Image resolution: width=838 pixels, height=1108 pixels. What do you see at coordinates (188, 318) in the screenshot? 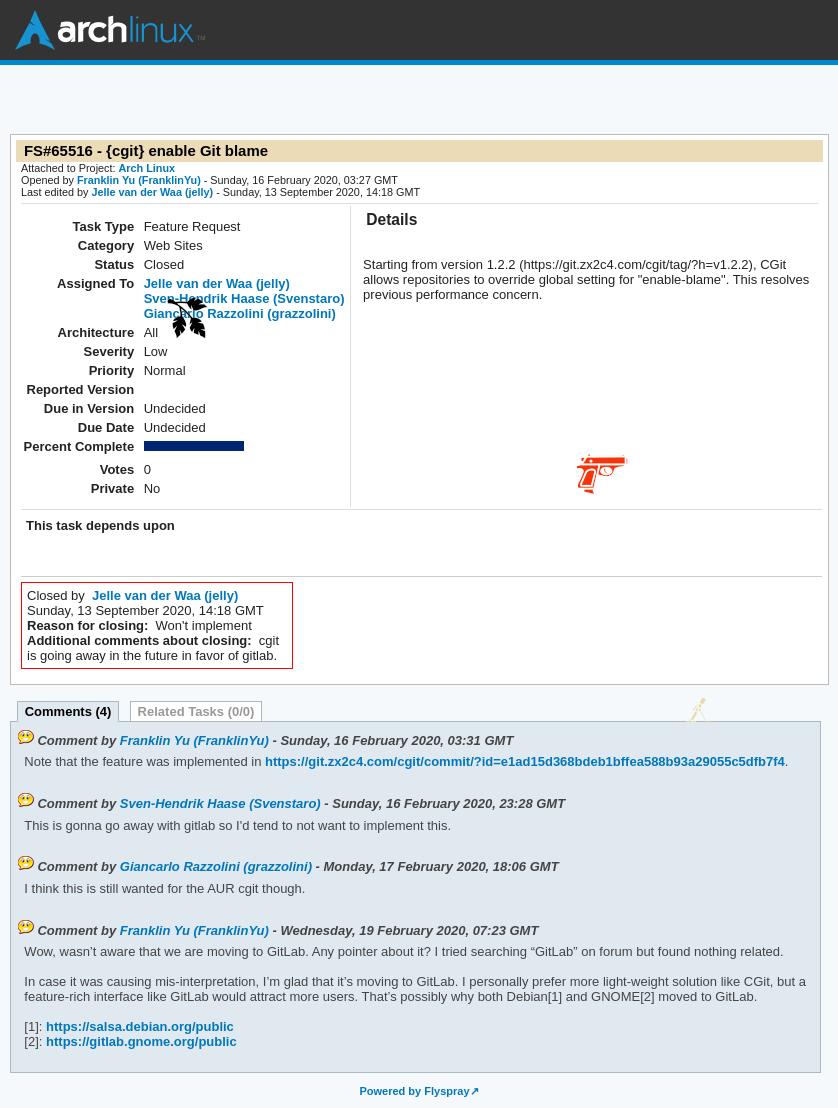
I see `represents nature or plant-related content` at bounding box center [188, 318].